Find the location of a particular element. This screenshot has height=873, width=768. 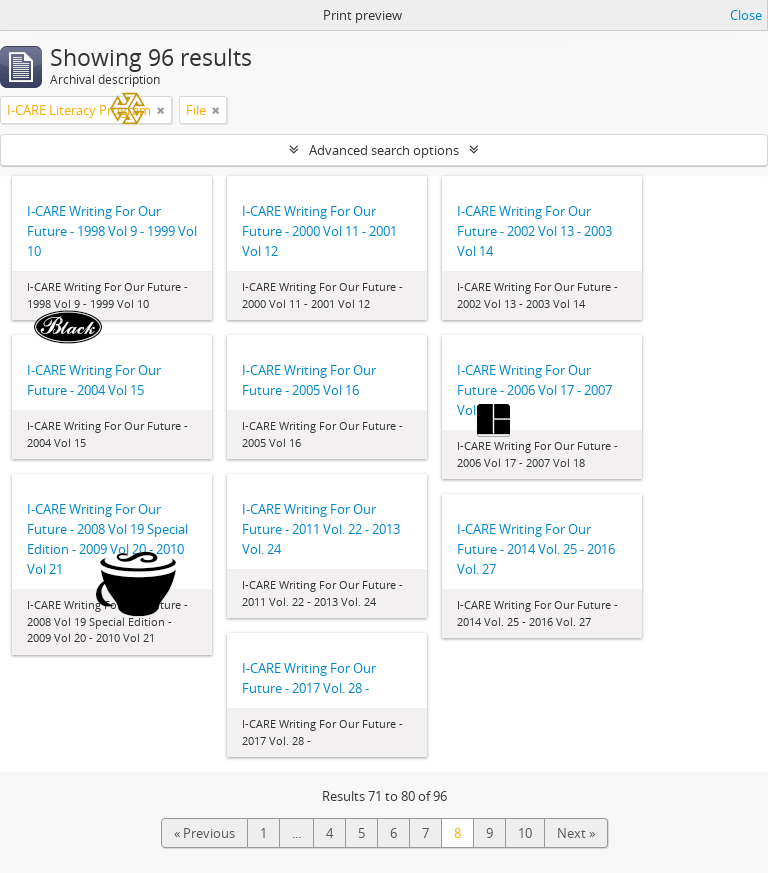

indicates coffeescript programming language is located at coordinates (136, 584).